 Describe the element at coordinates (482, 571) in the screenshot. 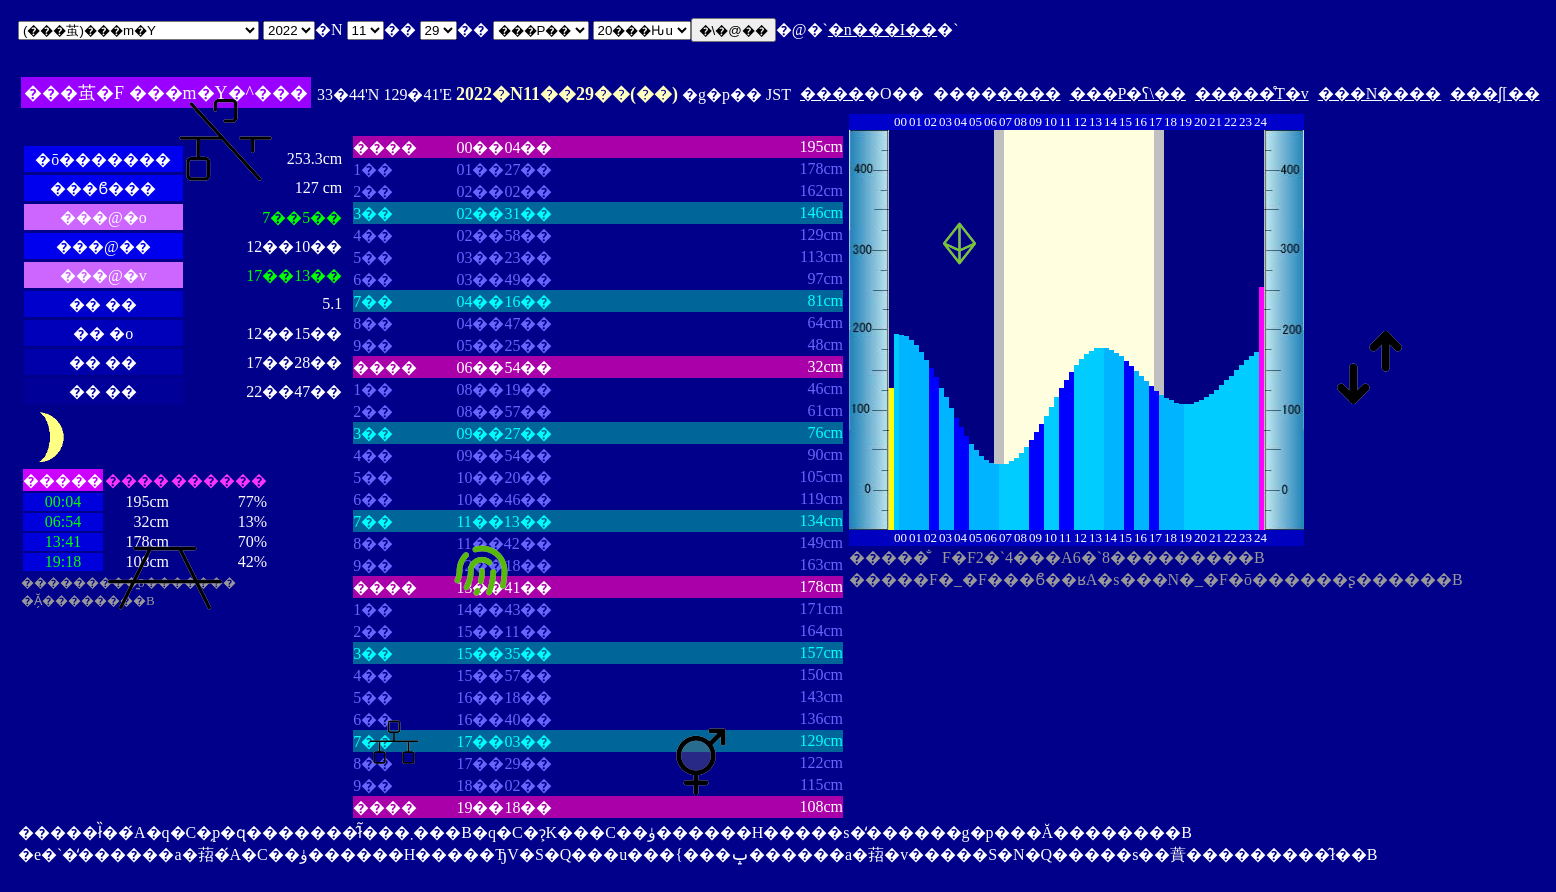

I see `authenticate with fingerprint` at that location.